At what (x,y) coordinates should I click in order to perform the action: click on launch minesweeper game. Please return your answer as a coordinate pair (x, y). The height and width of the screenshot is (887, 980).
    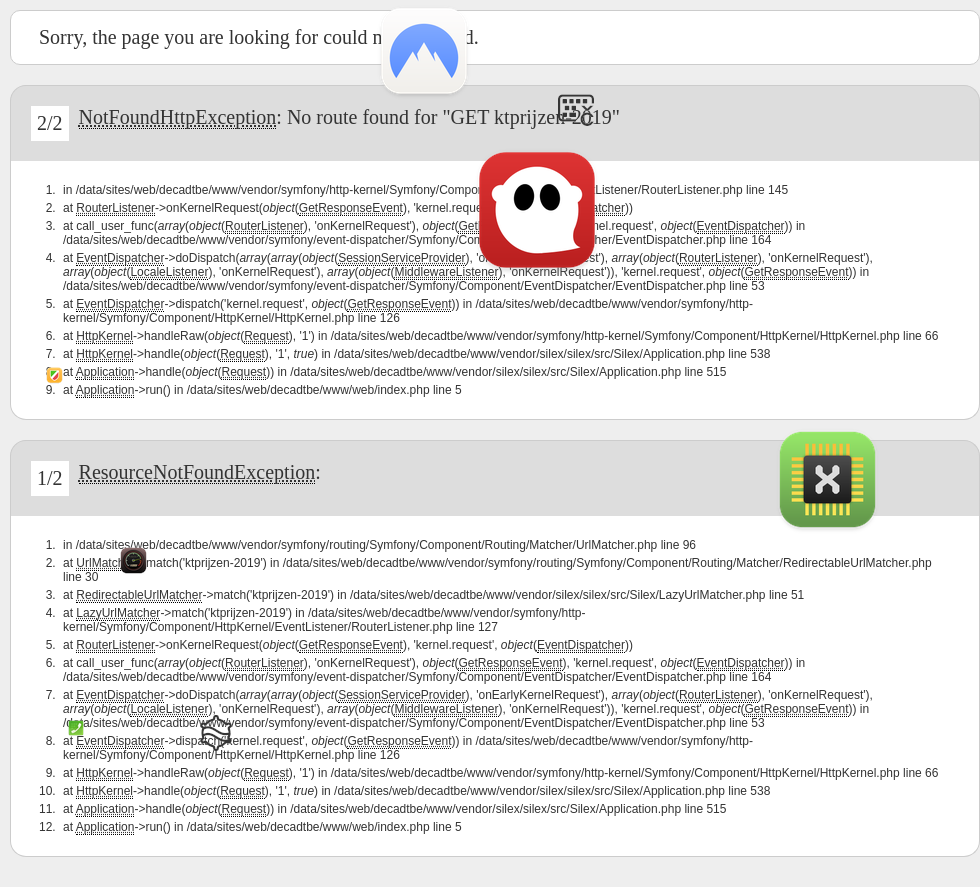
    Looking at the image, I should click on (216, 733).